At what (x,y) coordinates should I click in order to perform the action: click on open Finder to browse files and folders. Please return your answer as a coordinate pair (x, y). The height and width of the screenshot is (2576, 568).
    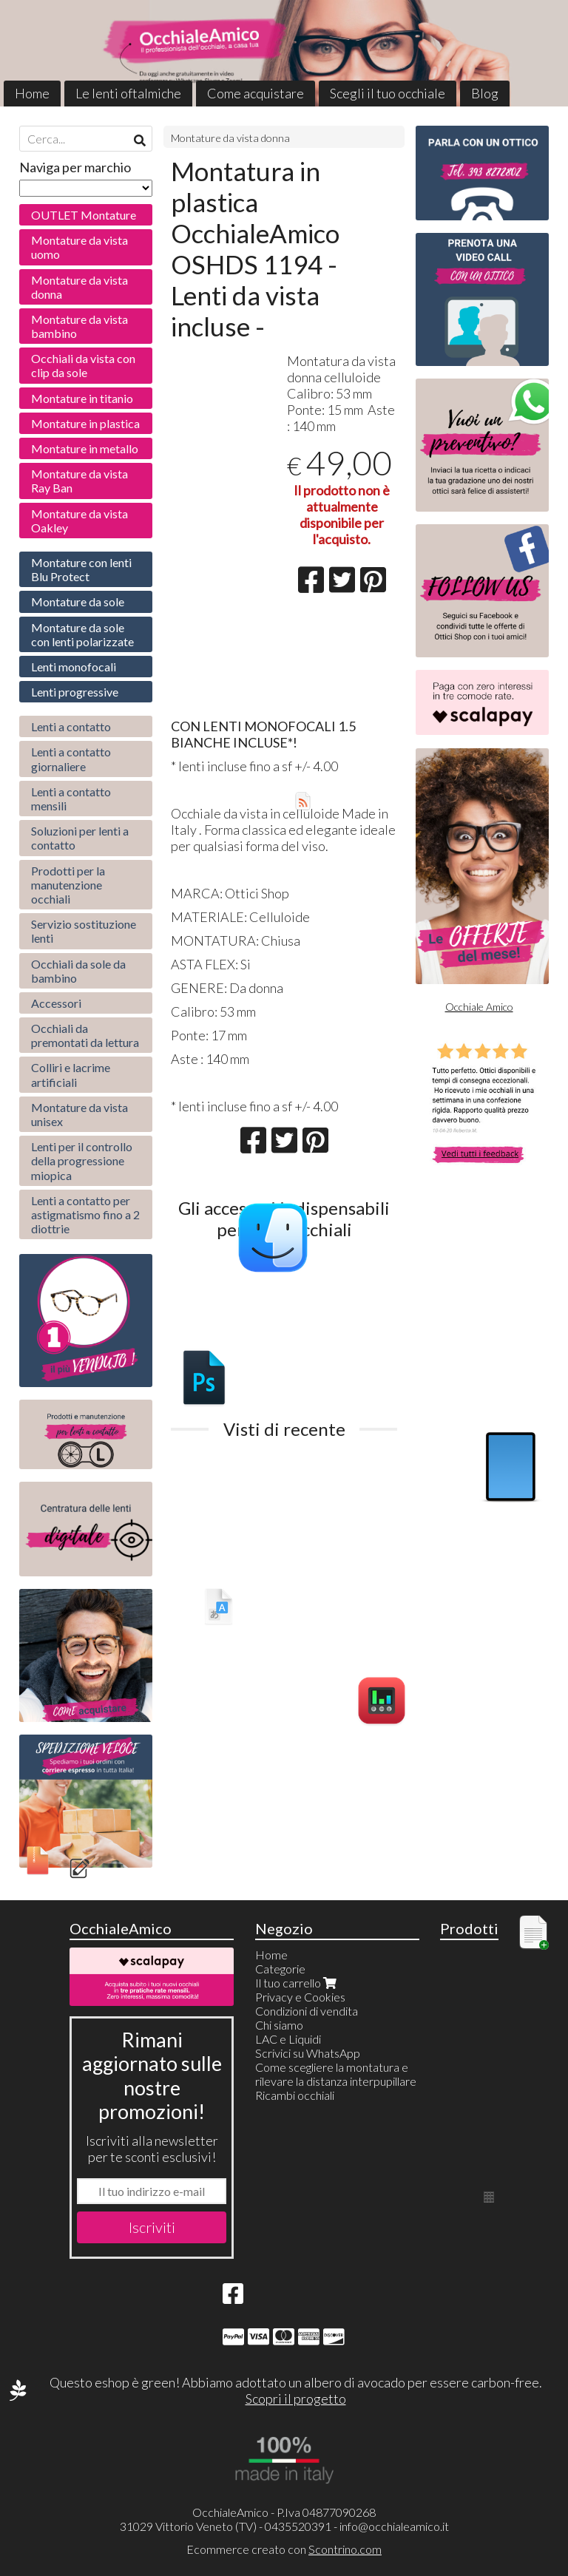
    Looking at the image, I should click on (273, 1238).